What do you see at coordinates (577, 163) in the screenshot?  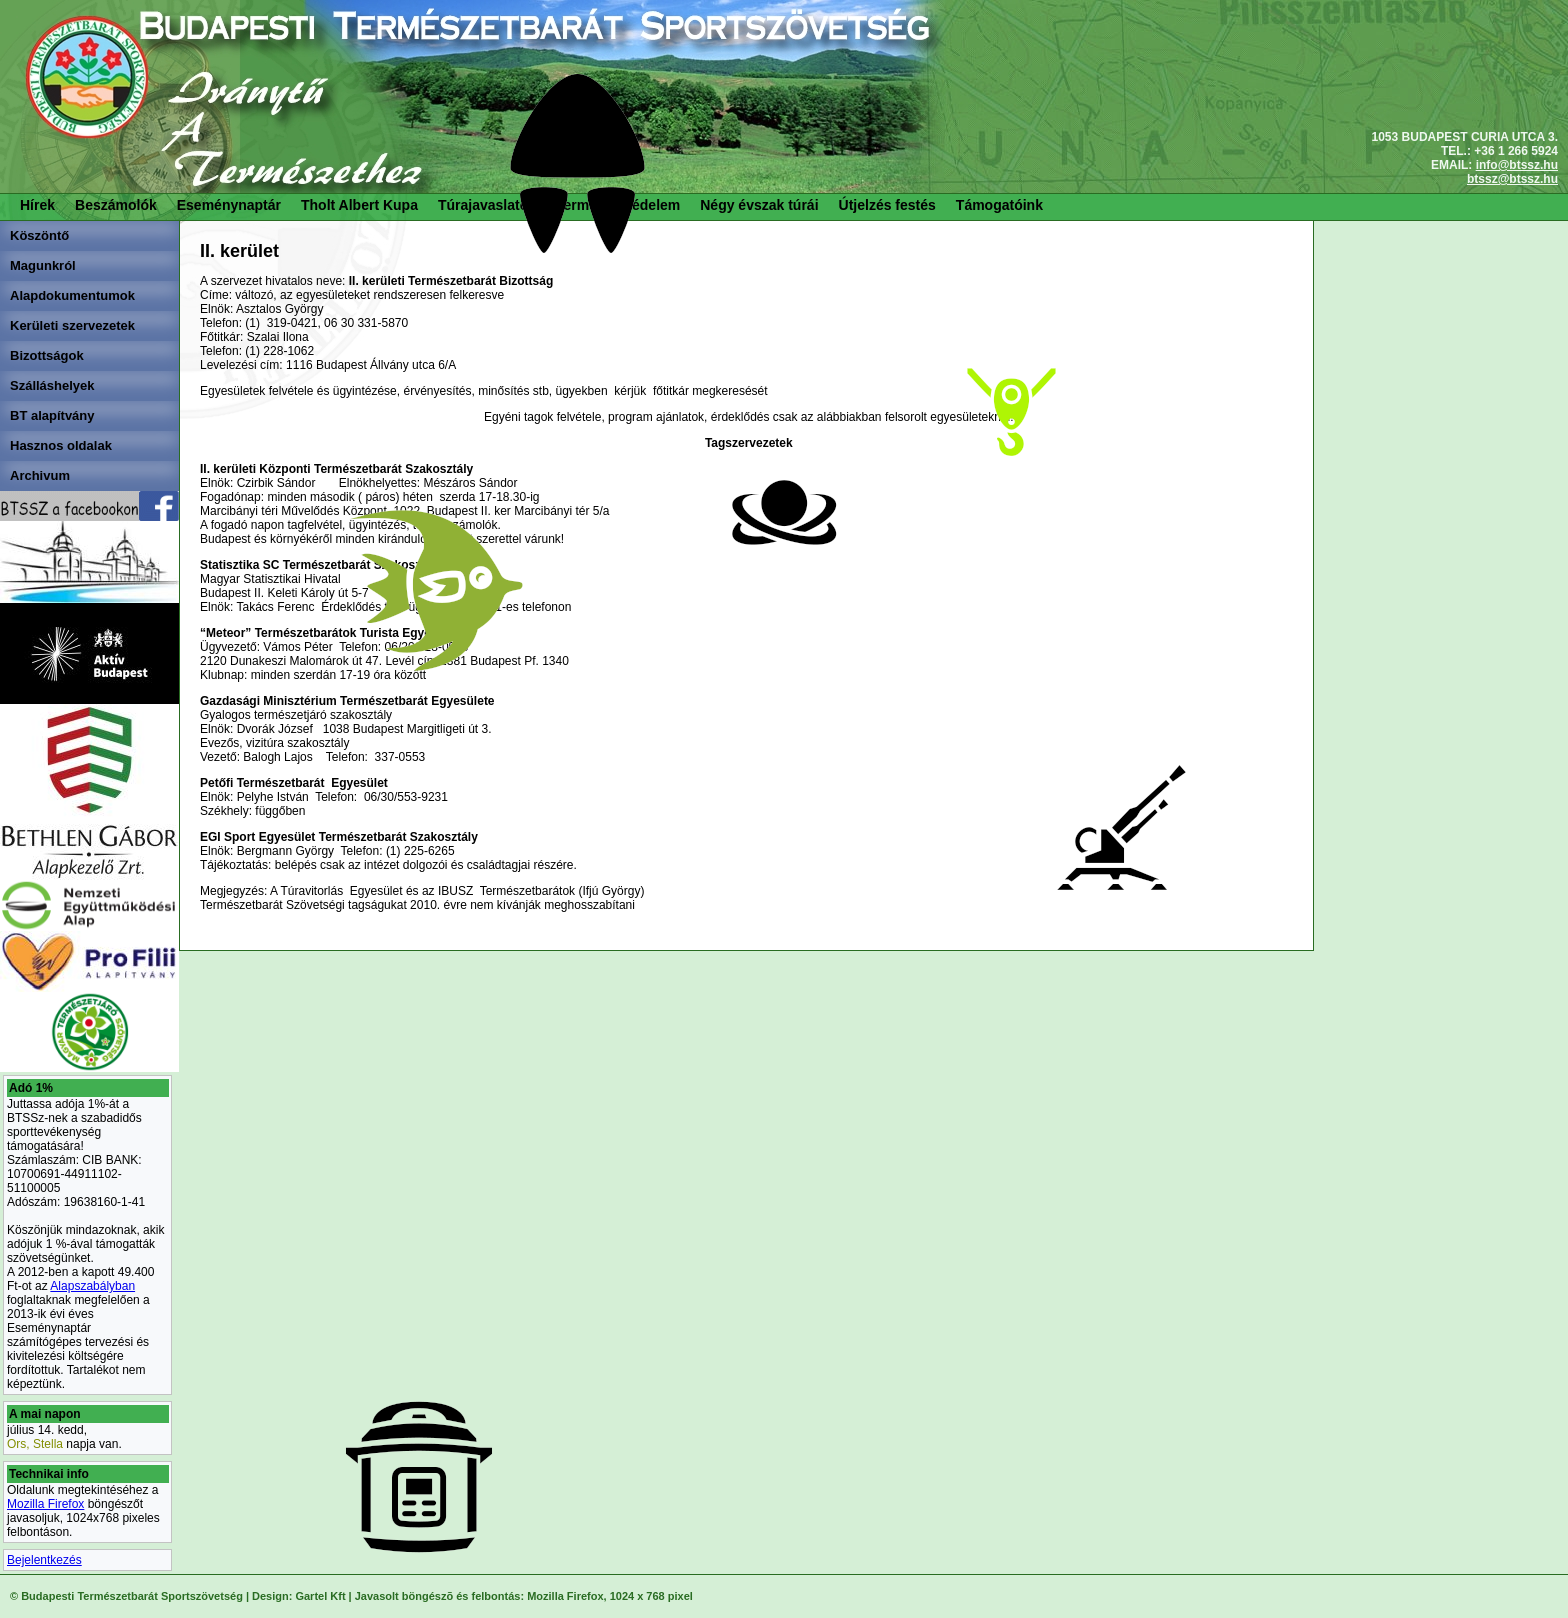 I see `activate jetpack or boost ability` at bounding box center [577, 163].